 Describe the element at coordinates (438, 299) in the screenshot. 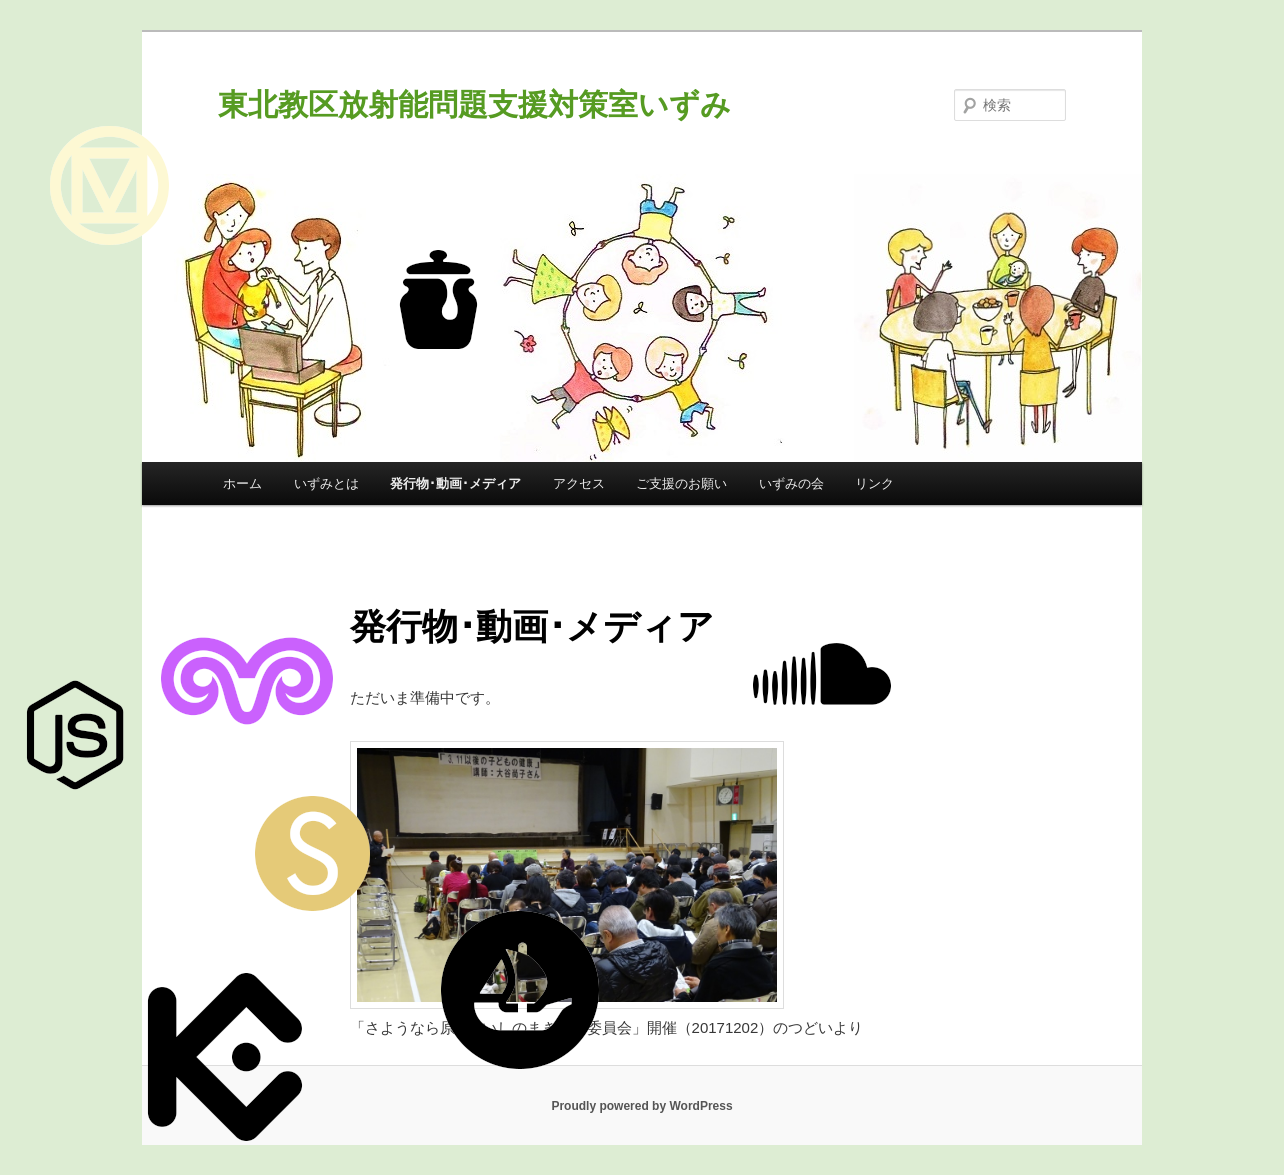

I see `iconjar app logo` at that location.